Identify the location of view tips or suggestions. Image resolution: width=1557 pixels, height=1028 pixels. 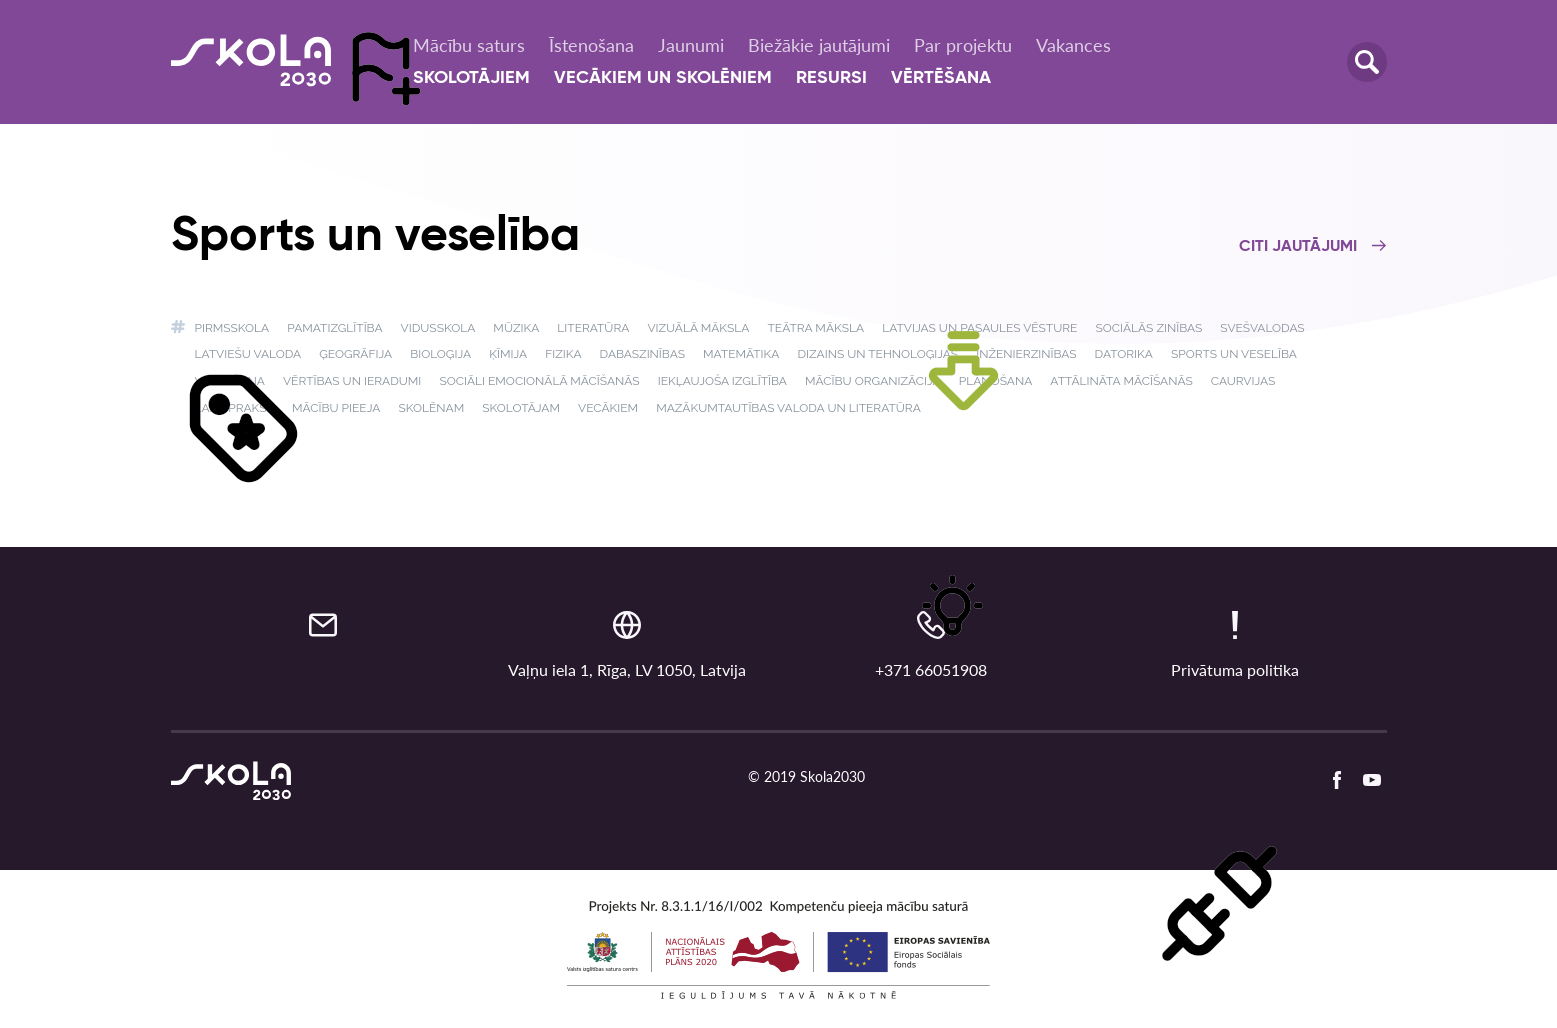
(952, 605).